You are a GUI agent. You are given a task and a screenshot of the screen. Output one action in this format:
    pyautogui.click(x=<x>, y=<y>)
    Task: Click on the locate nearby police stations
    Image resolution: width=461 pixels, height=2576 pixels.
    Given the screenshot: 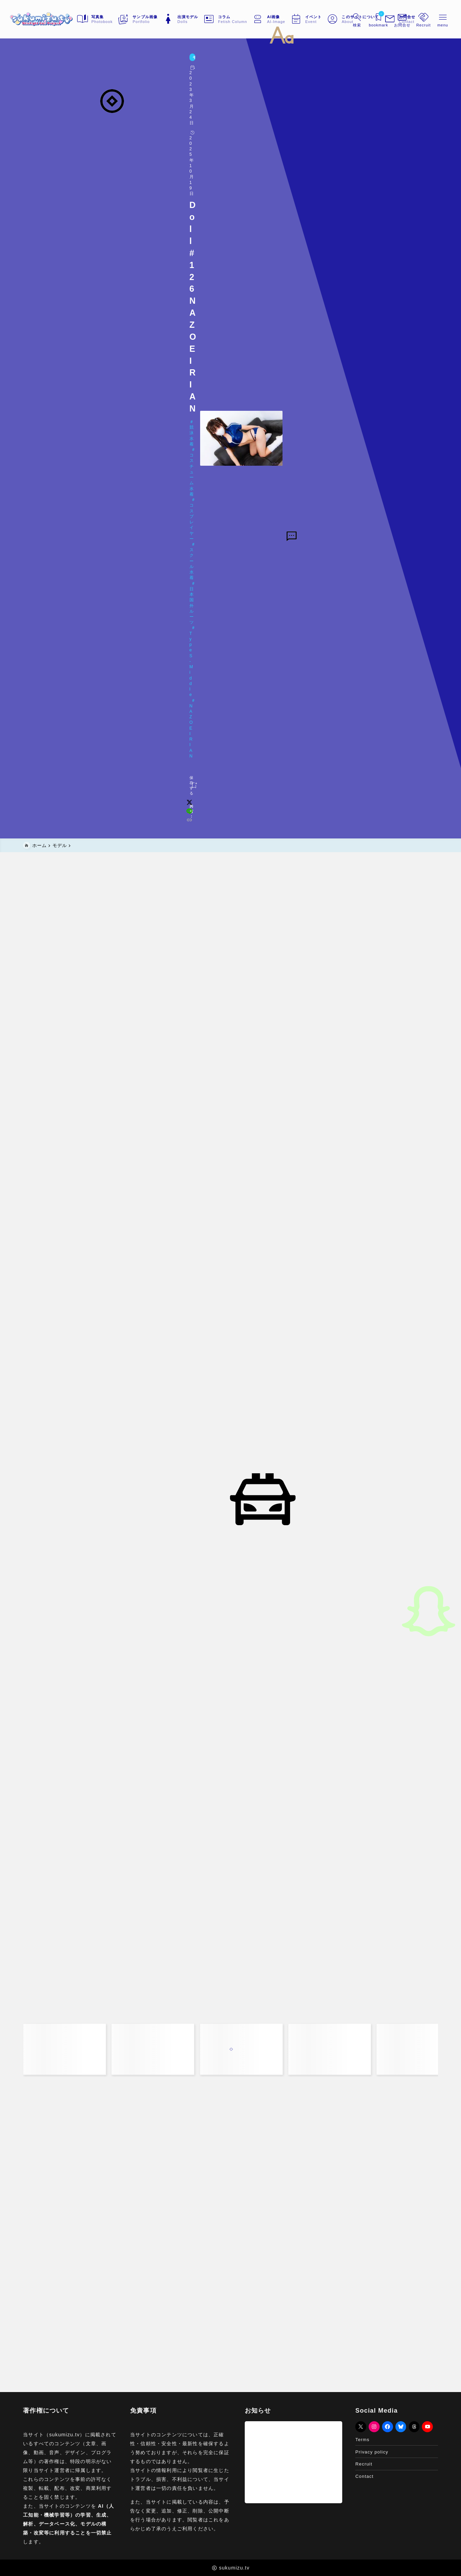 What is the action you would take?
    pyautogui.click(x=263, y=1498)
    